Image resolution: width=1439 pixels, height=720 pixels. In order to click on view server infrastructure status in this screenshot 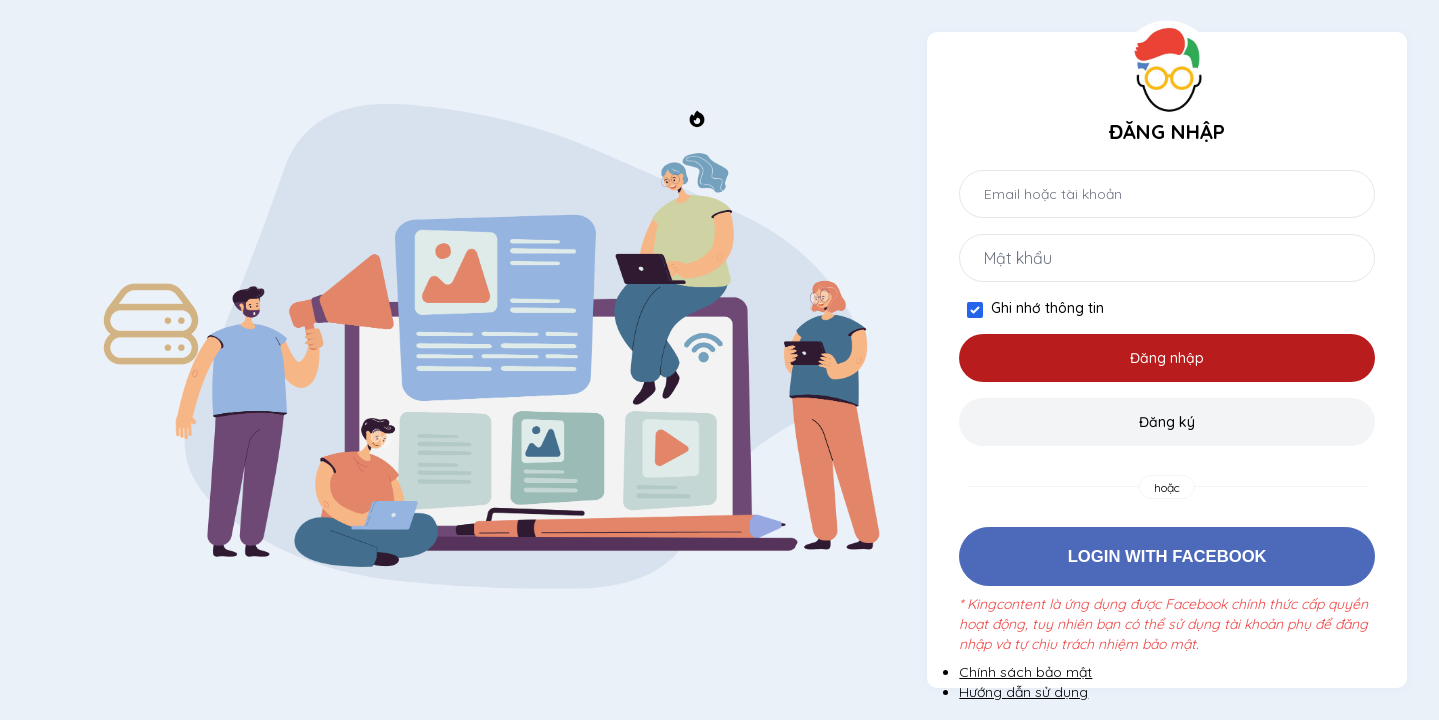, I will do `click(151, 324)`.